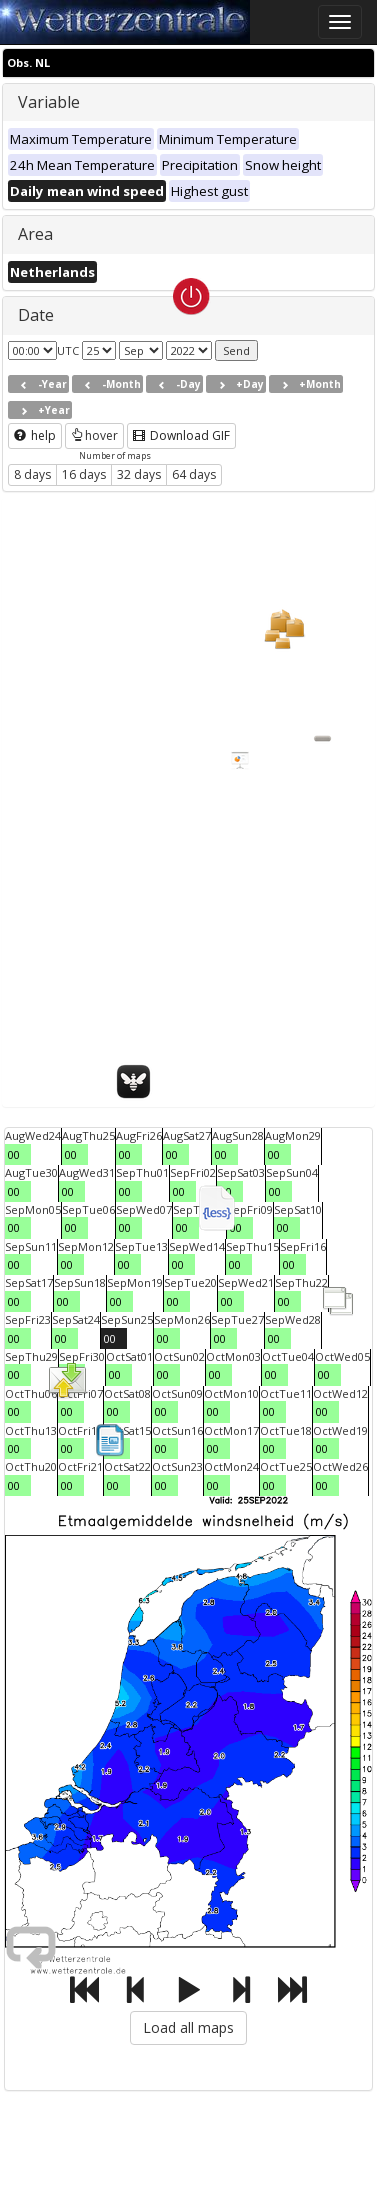  I want to click on access window management settings, so click(338, 1301).